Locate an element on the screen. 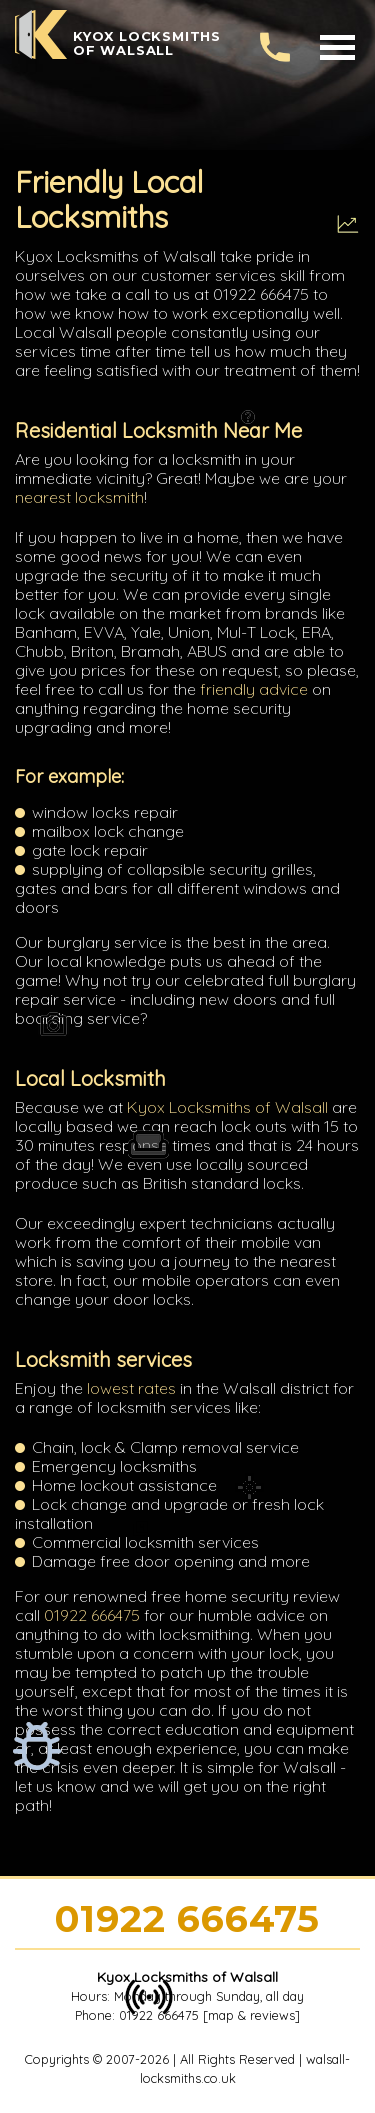 The width and height of the screenshot is (375, 2113). access gaming features or settings is located at coordinates (249, 1487).